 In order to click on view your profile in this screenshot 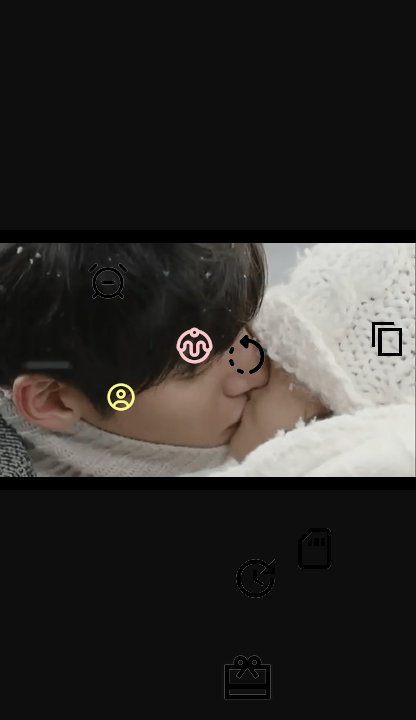, I will do `click(121, 397)`.